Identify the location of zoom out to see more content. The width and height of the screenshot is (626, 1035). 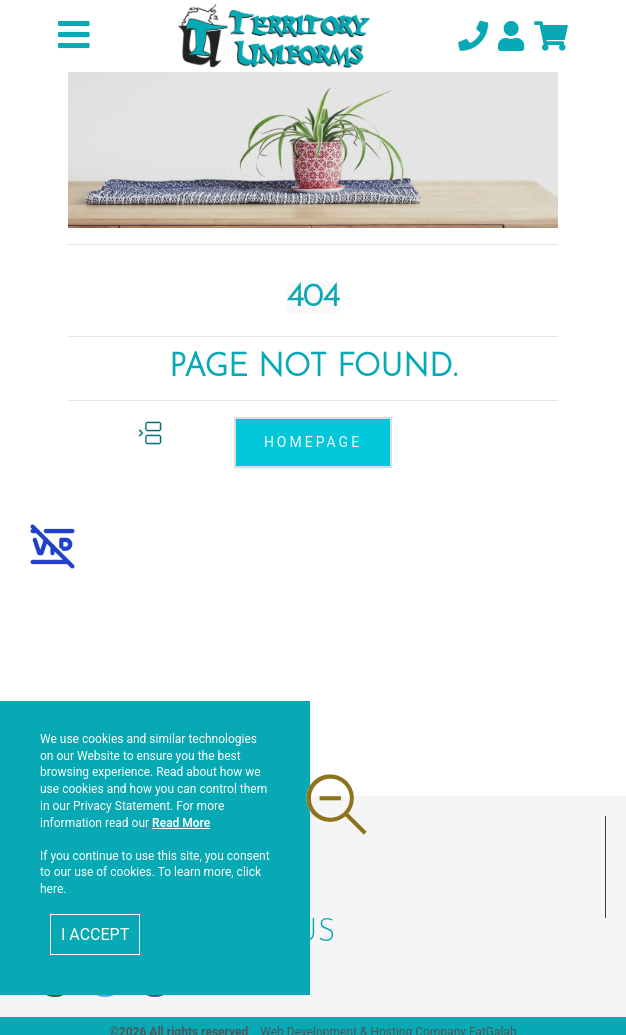
(336, 804).